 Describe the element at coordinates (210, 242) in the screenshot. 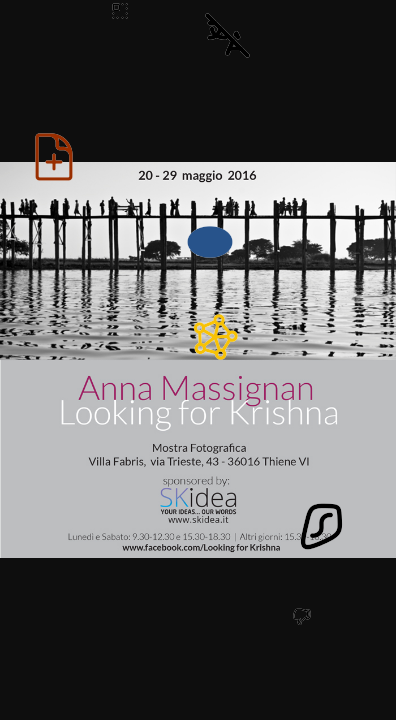

I see `a filled oval shape indicator` at that location.